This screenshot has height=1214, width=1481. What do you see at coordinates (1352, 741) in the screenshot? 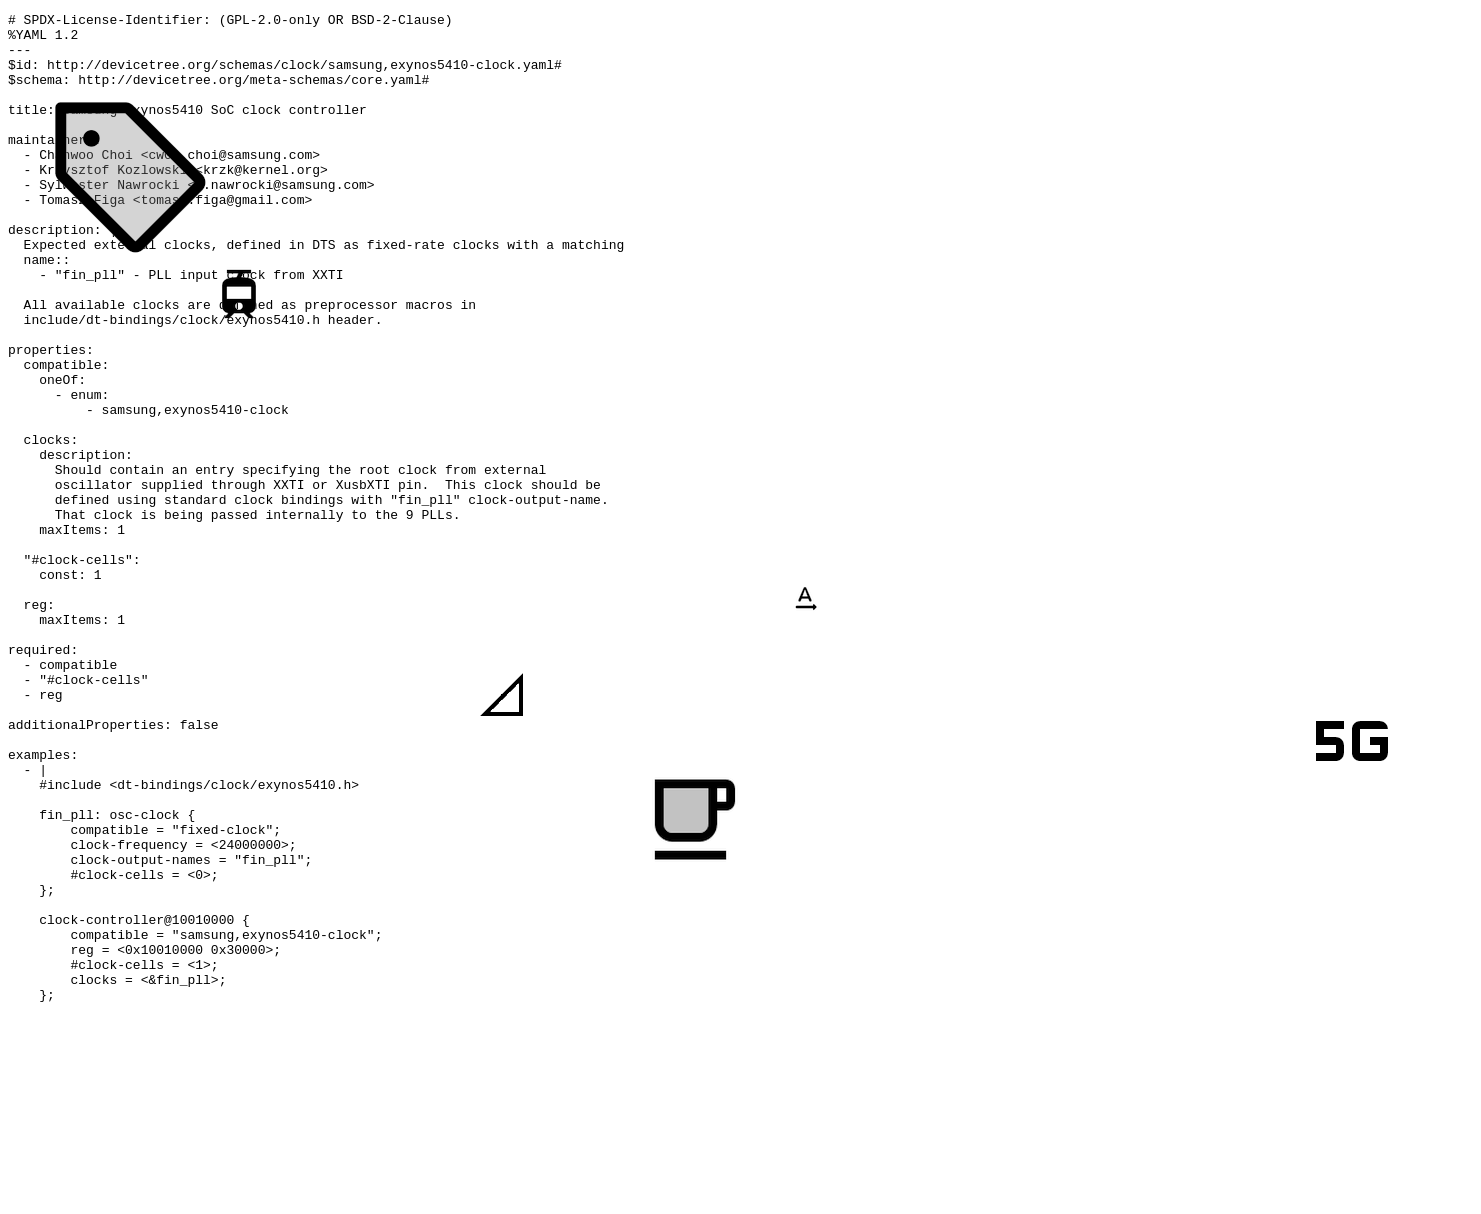
I see `indicates 5G network connectivity` at bounding box center [1352, 741].